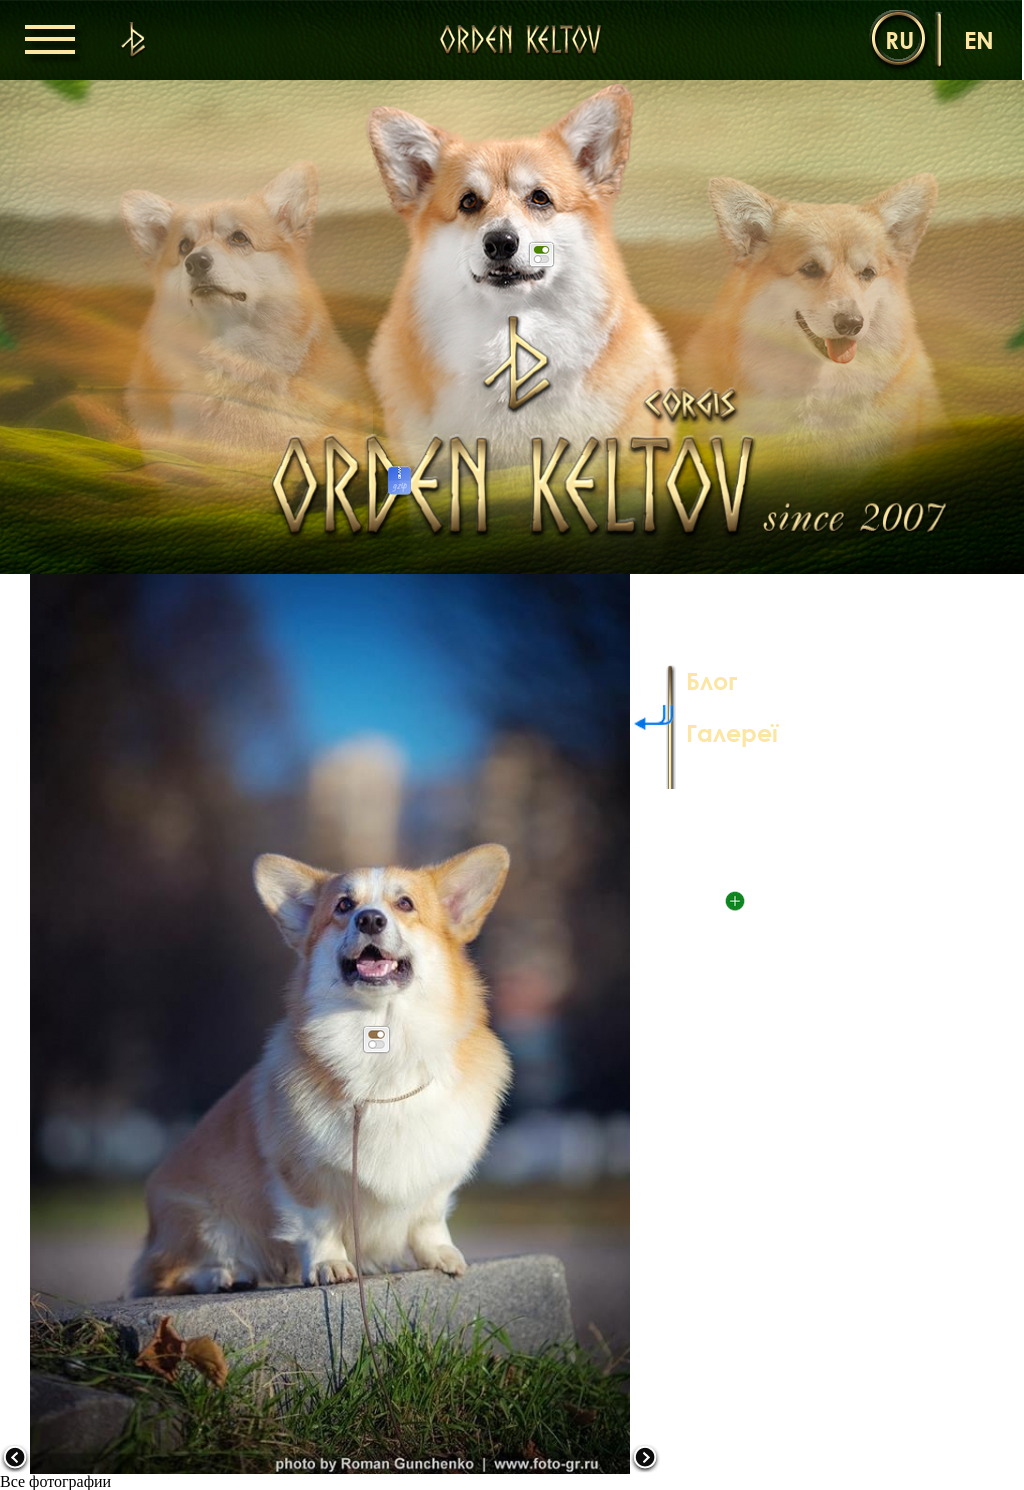 The image size is (1024, 1490). What do you see at coordinates (376, 1039) in the screenshot?
I see `open system tweaks or customization settings` at bounding box center [376, 1039].